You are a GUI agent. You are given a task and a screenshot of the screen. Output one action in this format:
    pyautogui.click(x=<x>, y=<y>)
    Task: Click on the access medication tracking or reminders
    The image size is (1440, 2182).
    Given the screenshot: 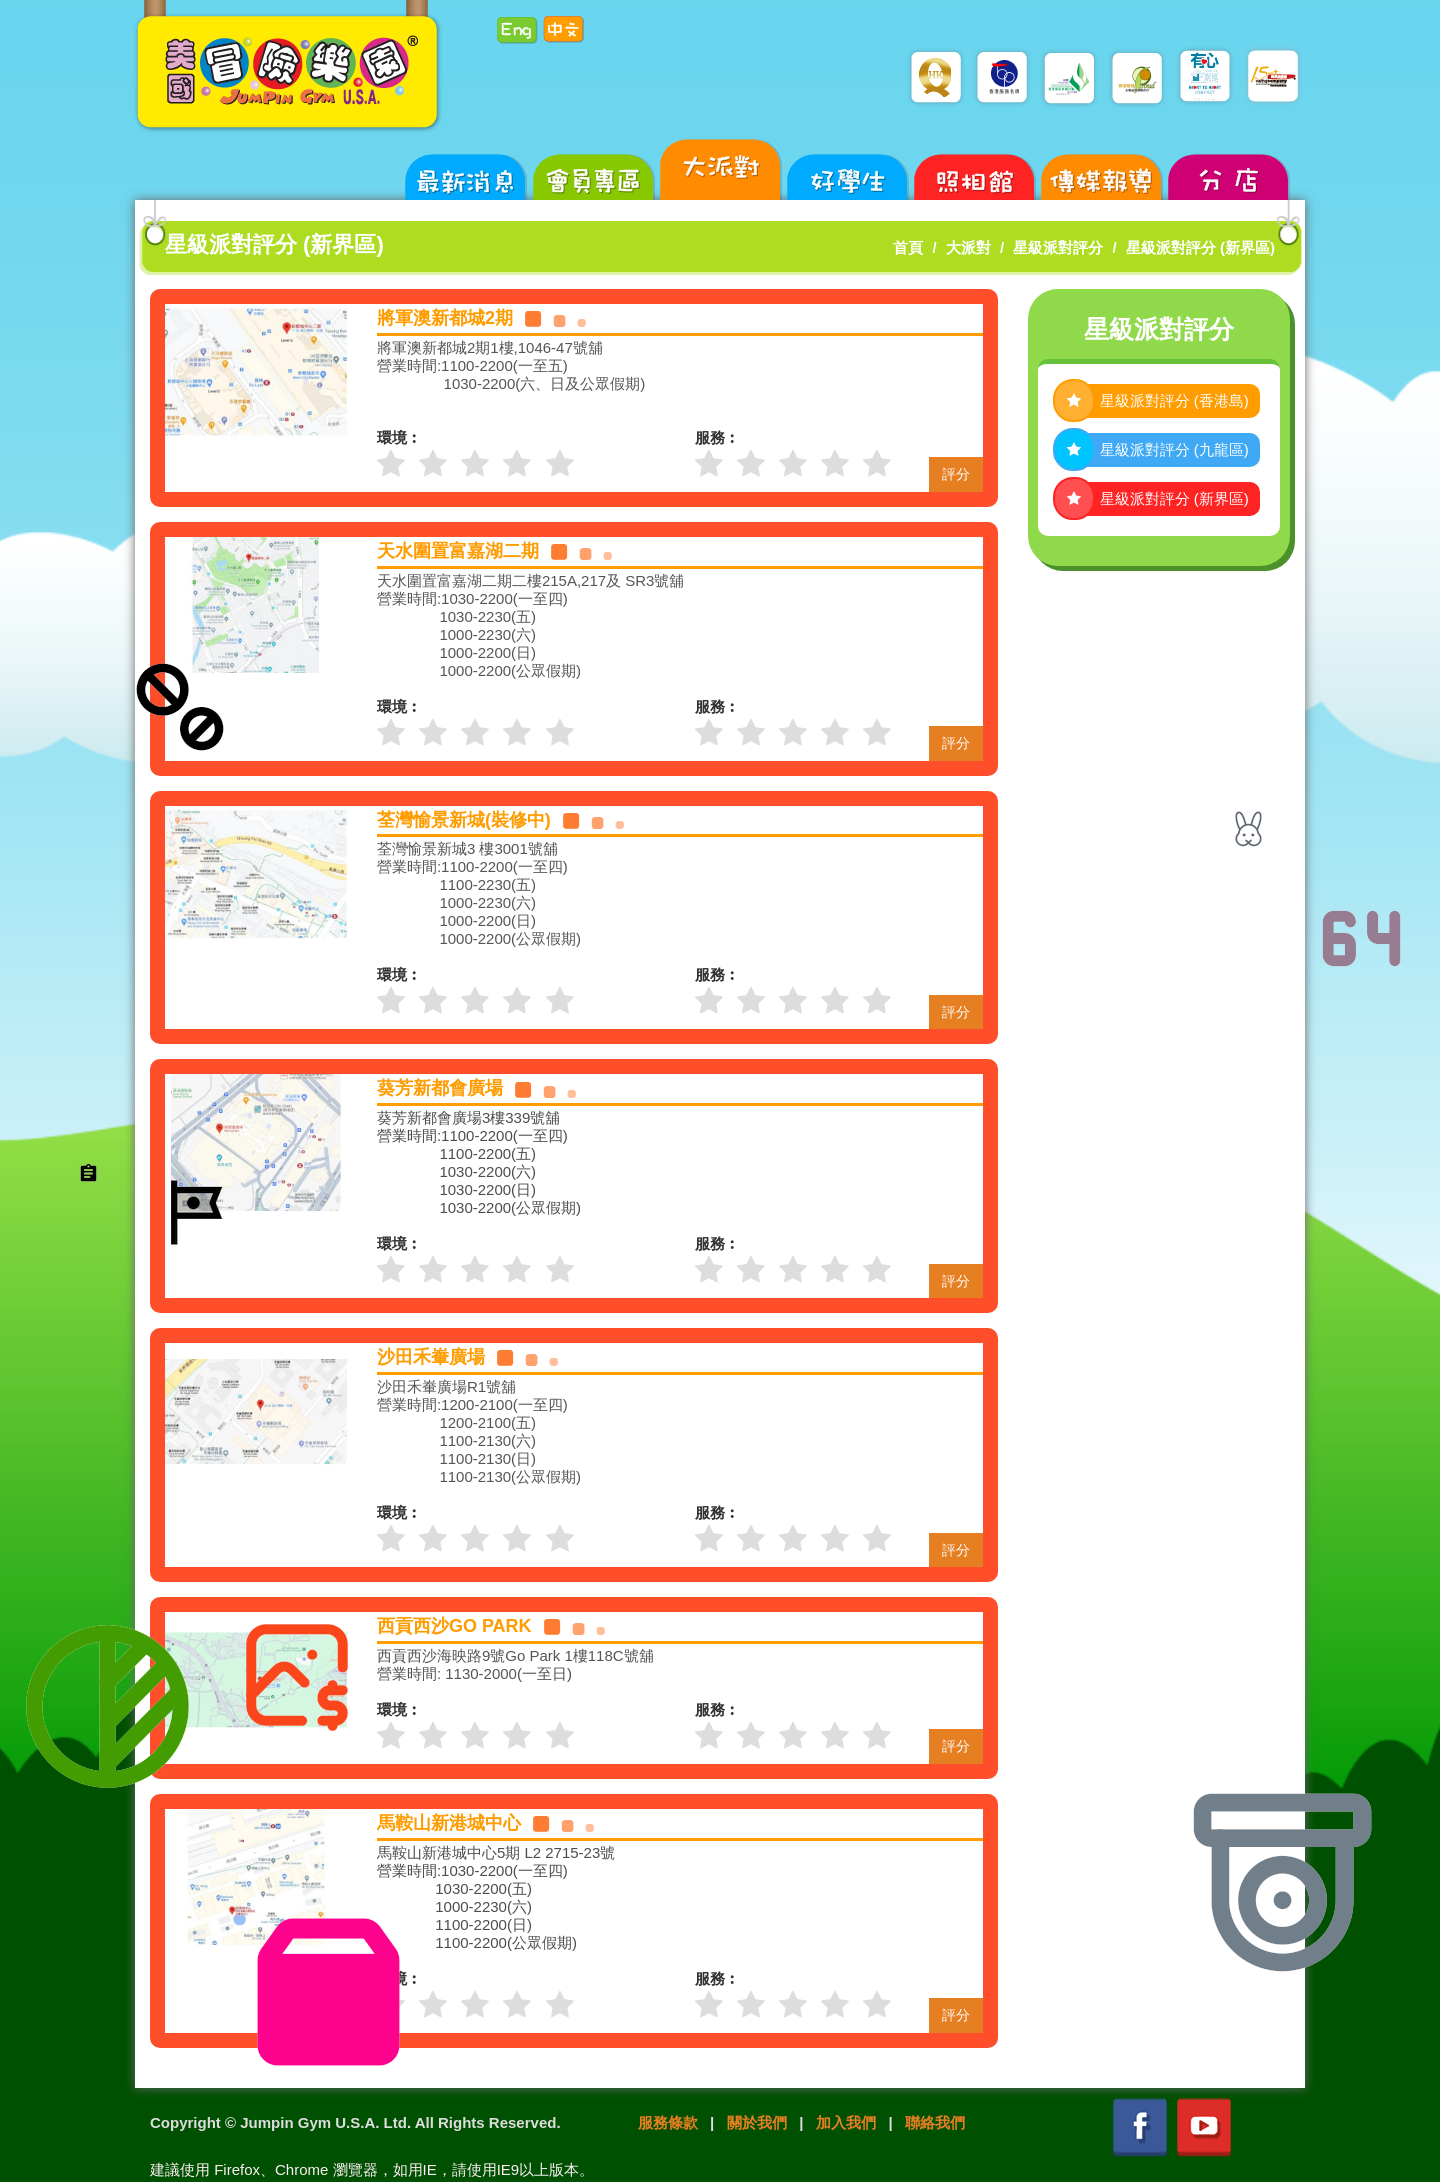 What is the action you would take?
    pyautogui.click(x=180, y=707)
    